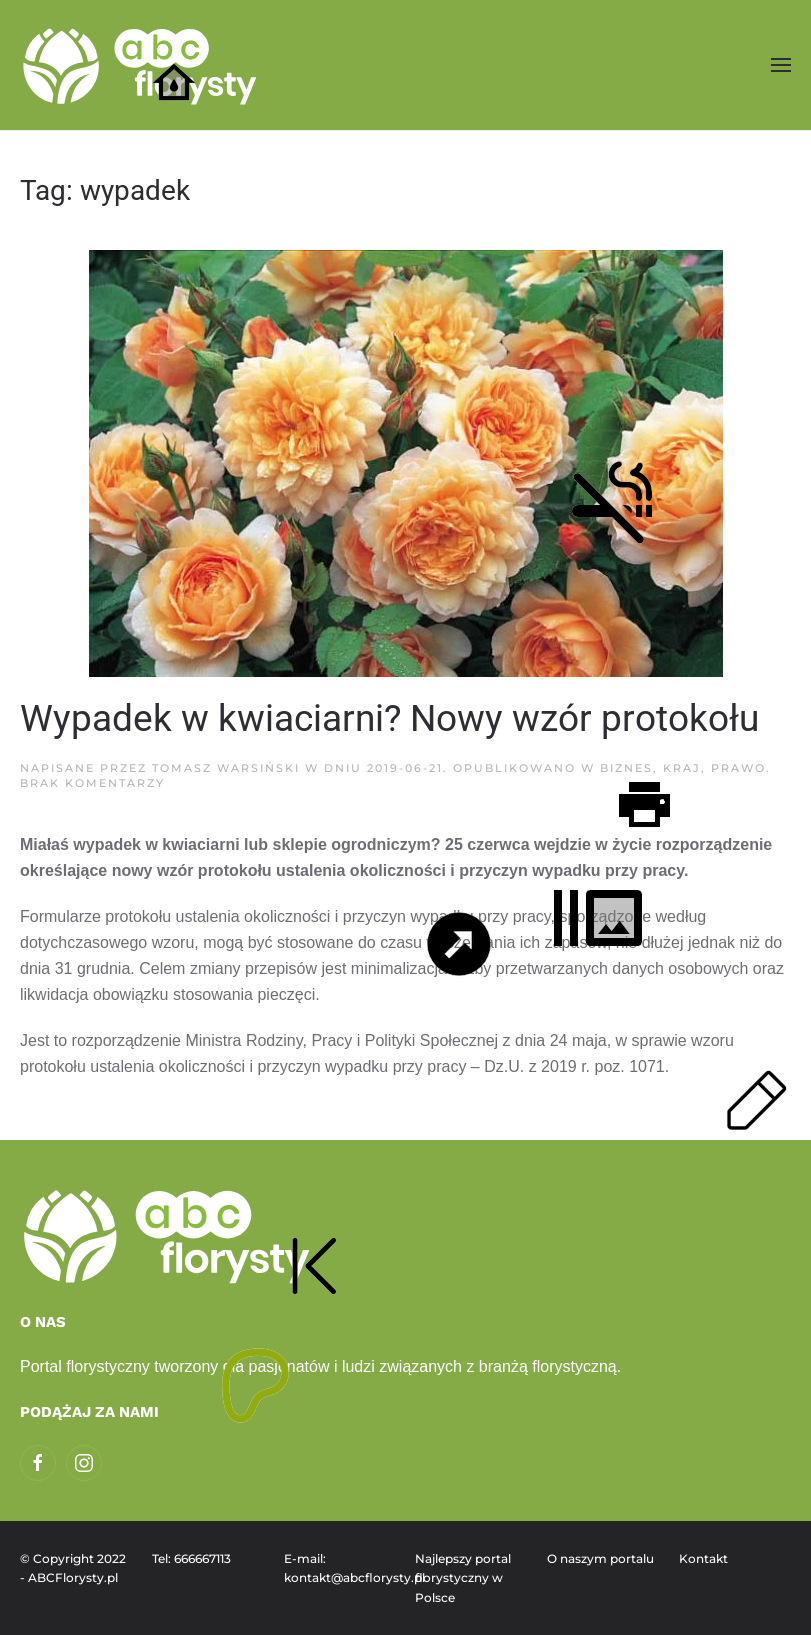 This screenshot has height=1635, width=811. I want to click on enable burst mode for rapid photo capture, so click(598, 918).